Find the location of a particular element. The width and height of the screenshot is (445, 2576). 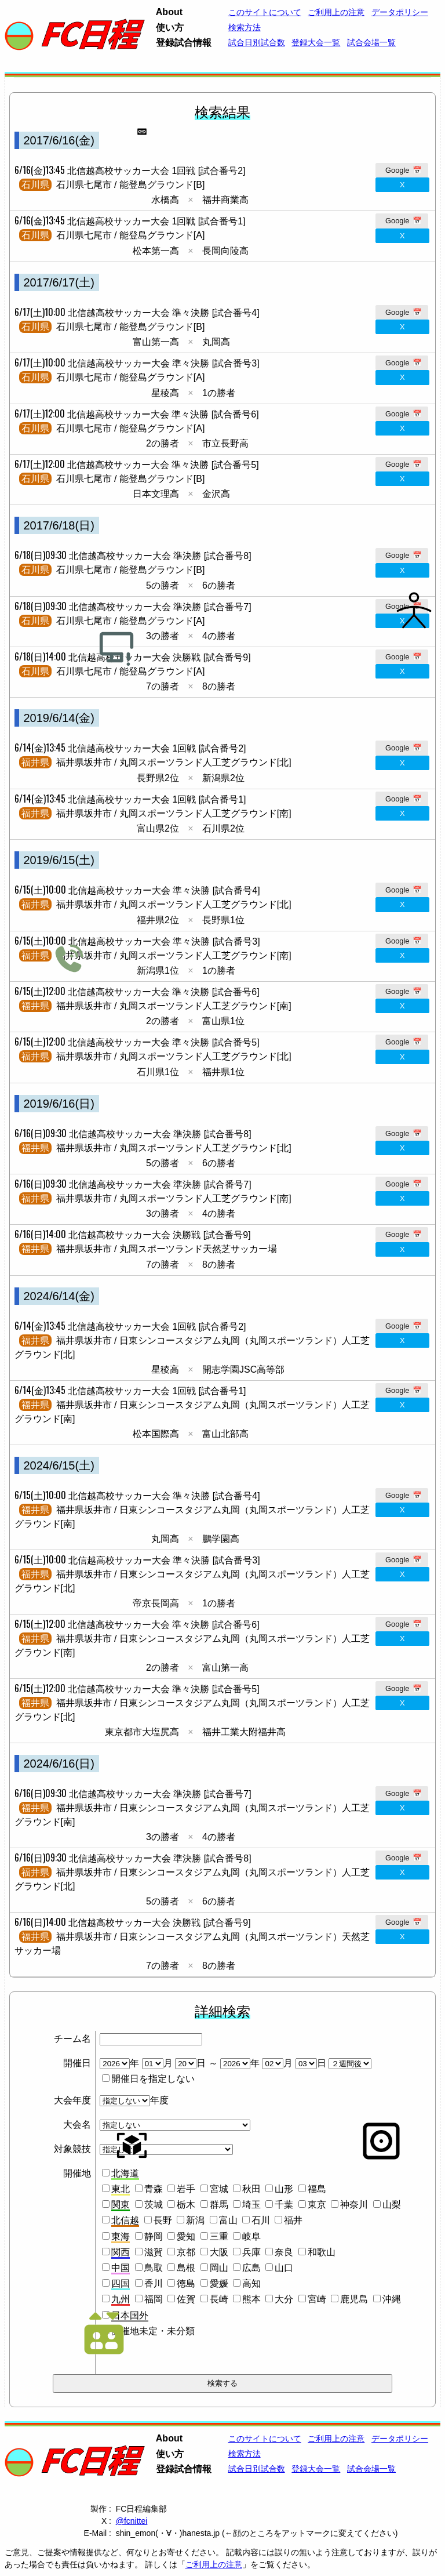

copy or share a link is located at coordinates (142, 132).